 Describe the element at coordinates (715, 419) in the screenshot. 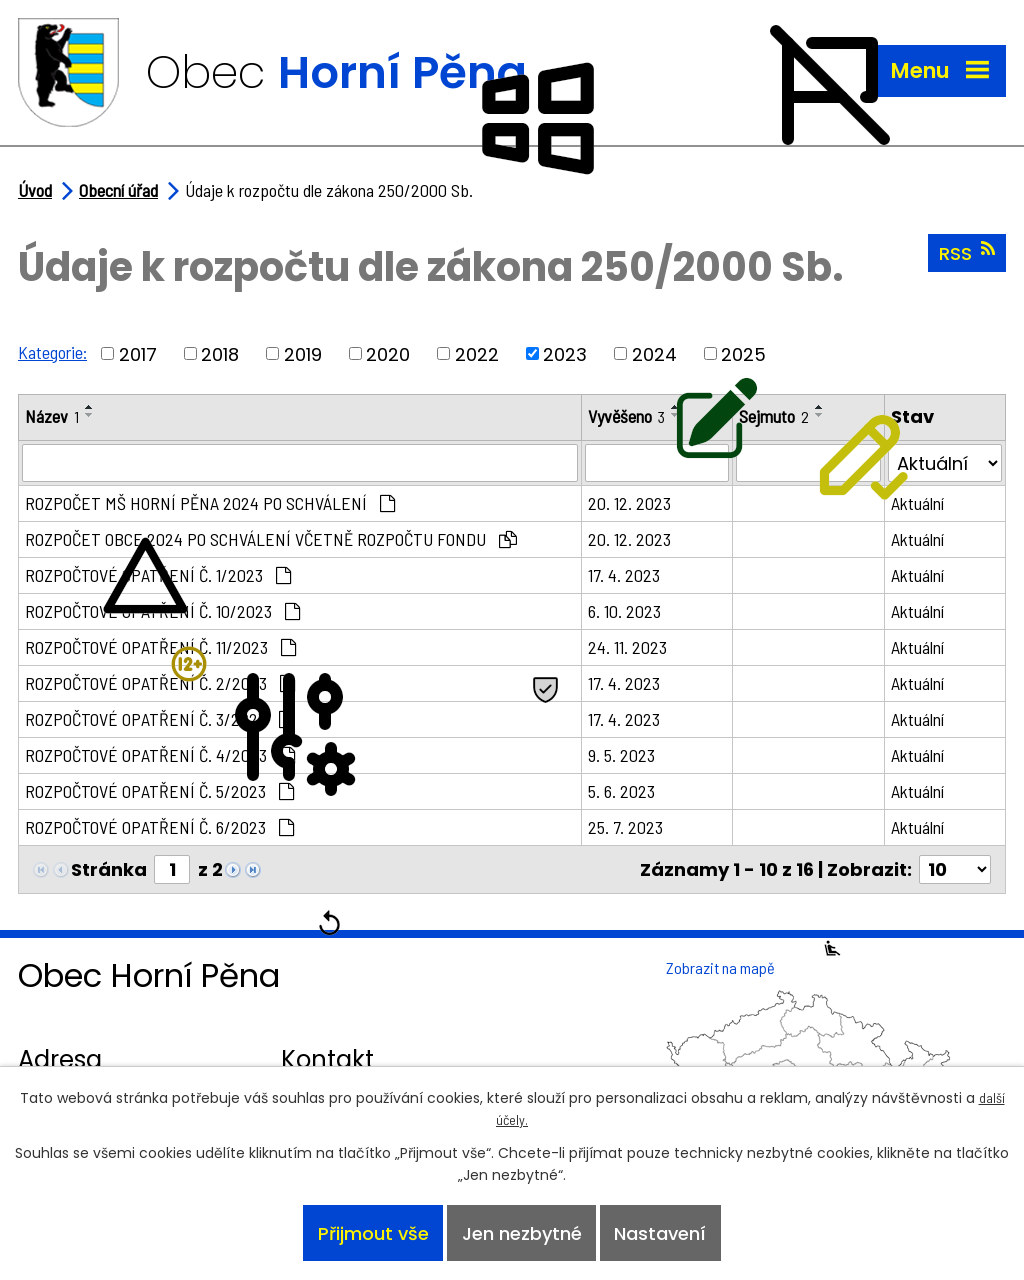

I see `edit or compose a new document` at that location.